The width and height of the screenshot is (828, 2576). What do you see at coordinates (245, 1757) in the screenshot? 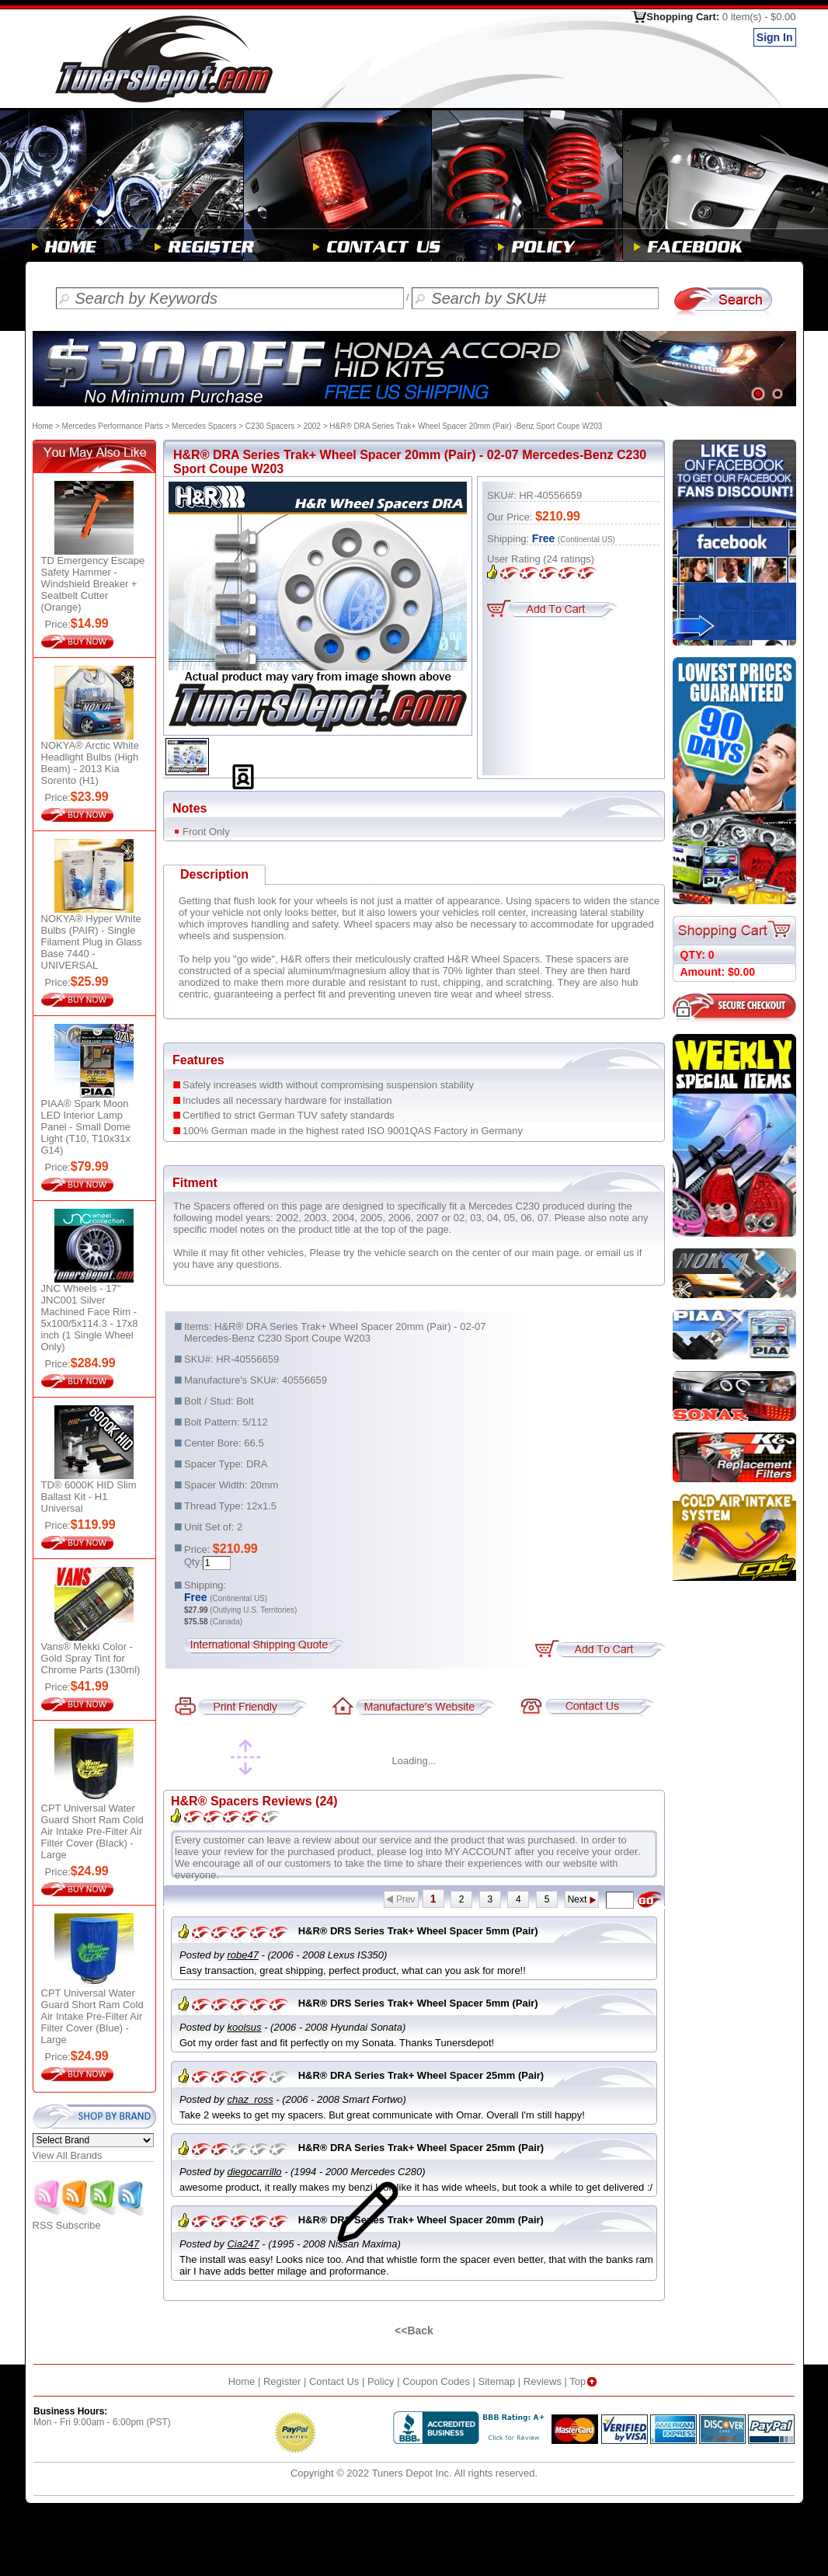
I see `expand collapsed content` at bounding box center [245, 1757].